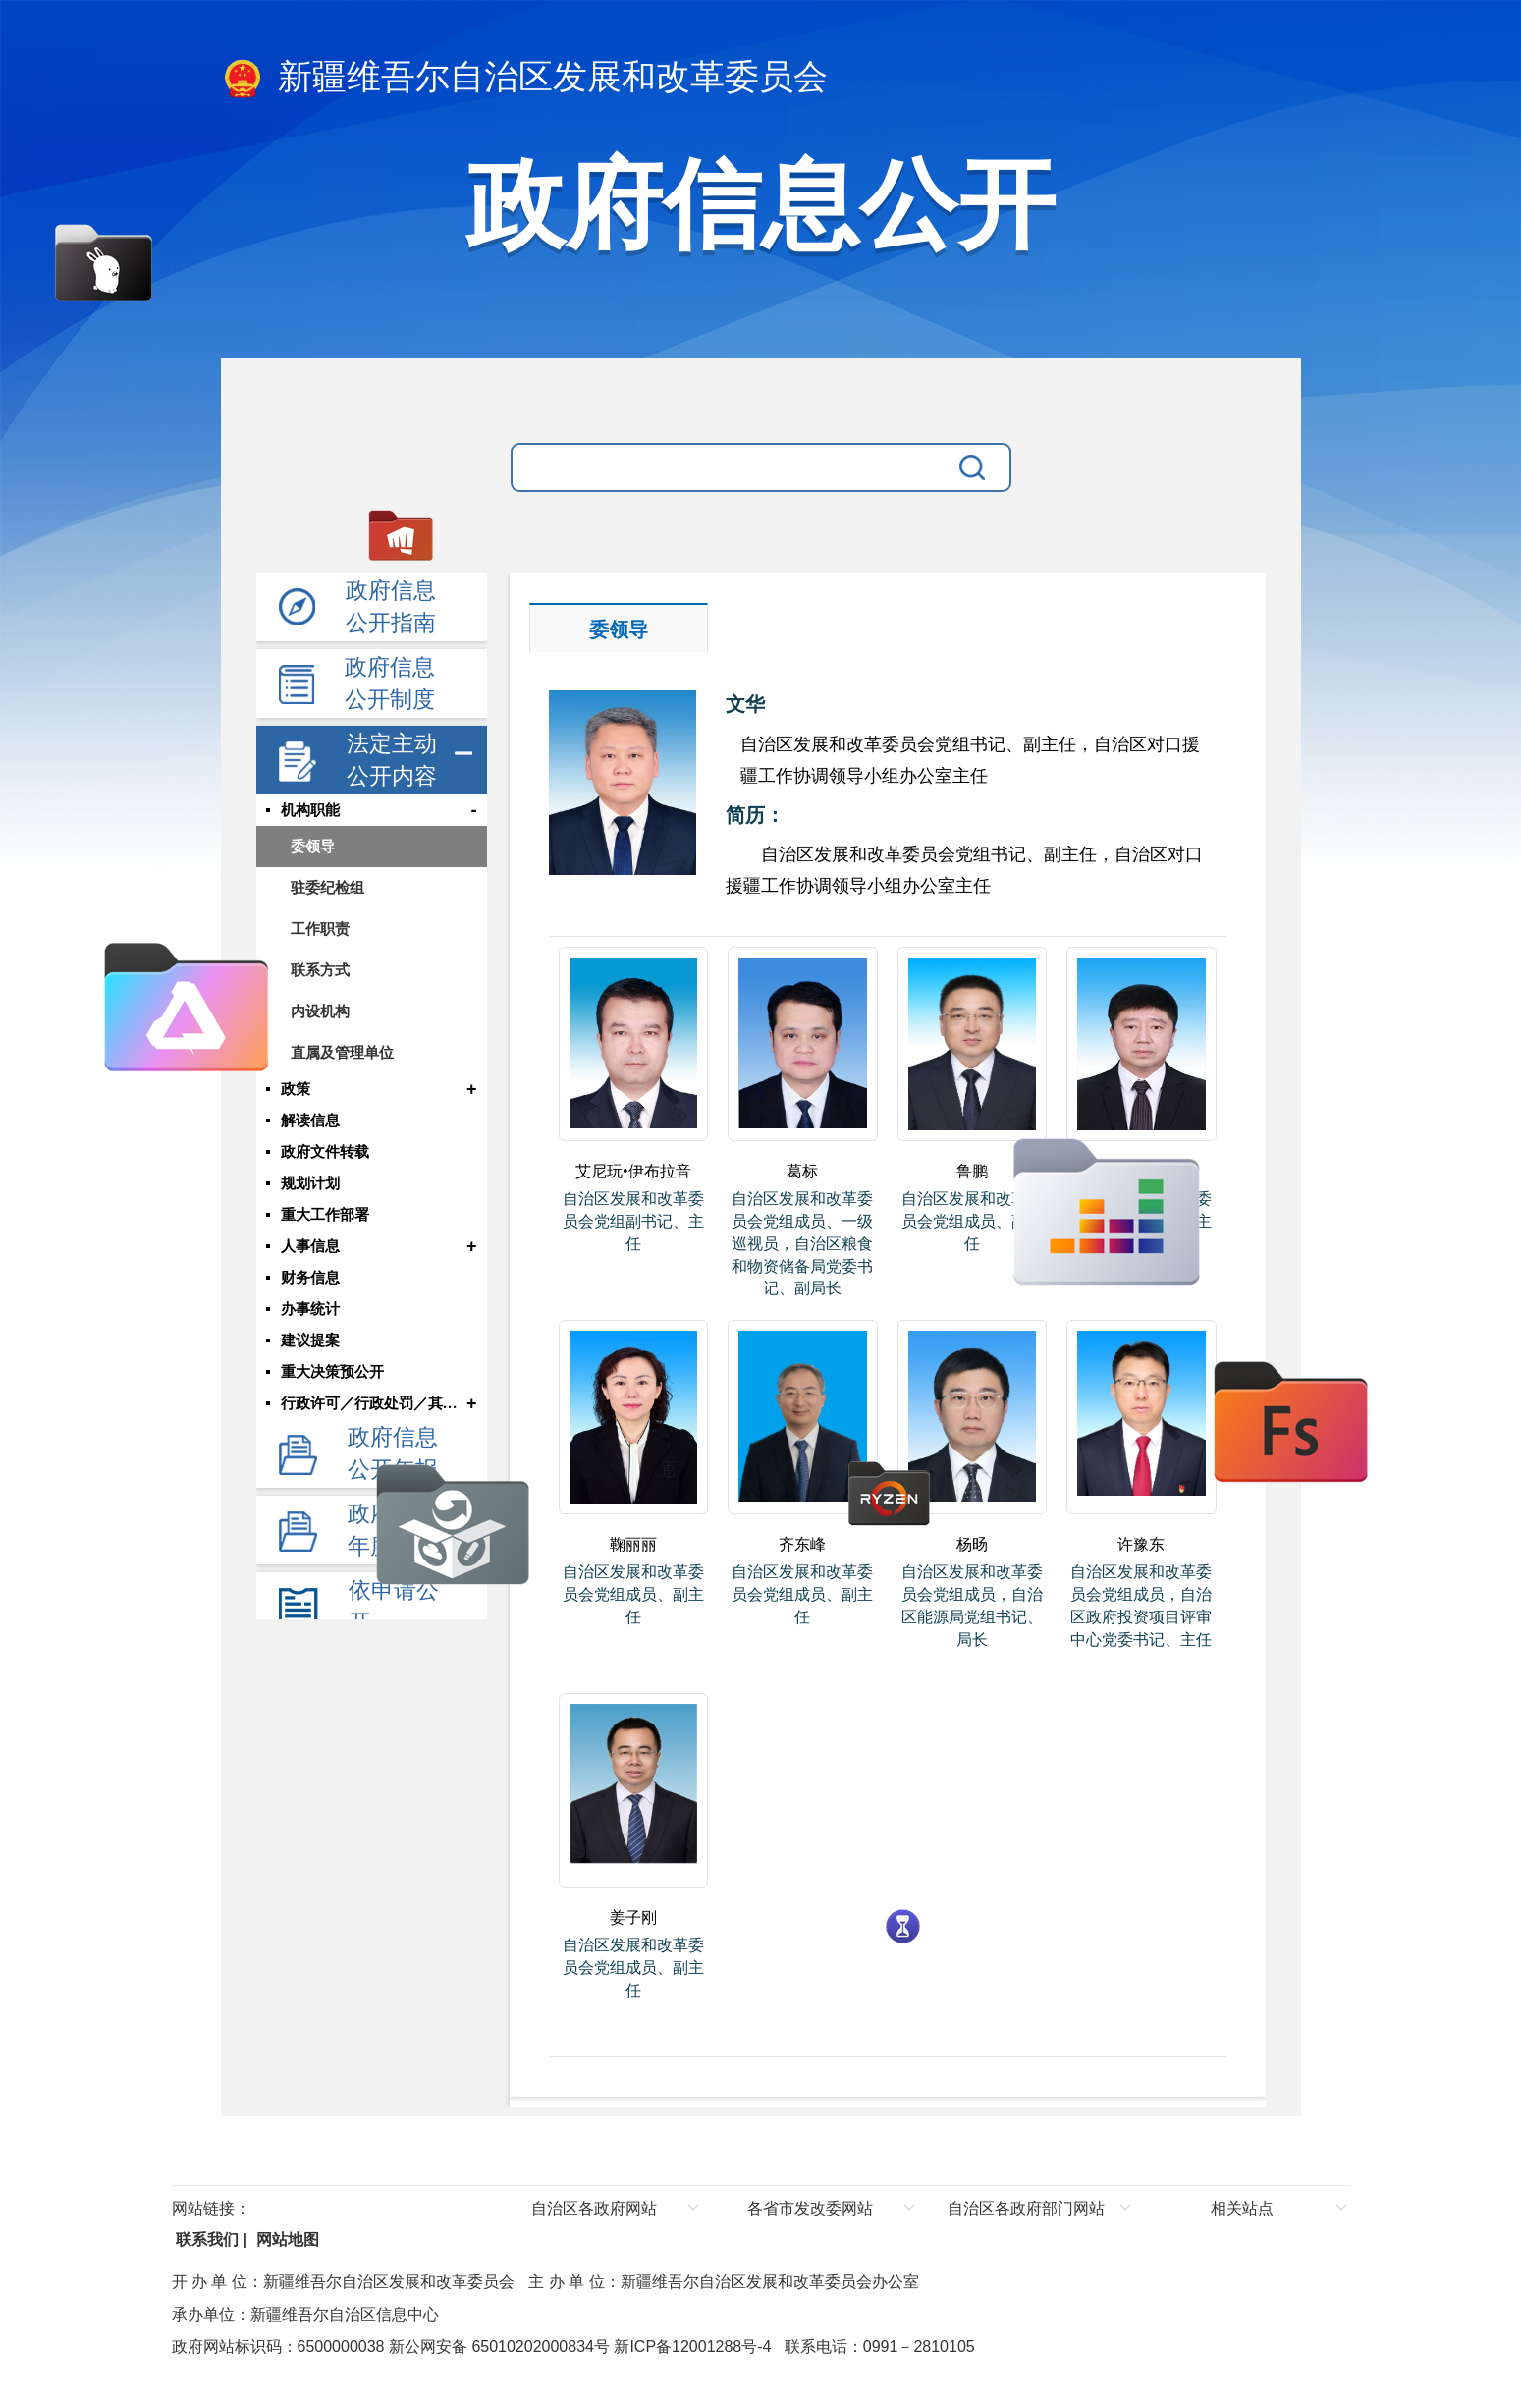 This screenshot has height=2408, width=1521. I want to click on open the Affinity app folder, so click(186, 1012).